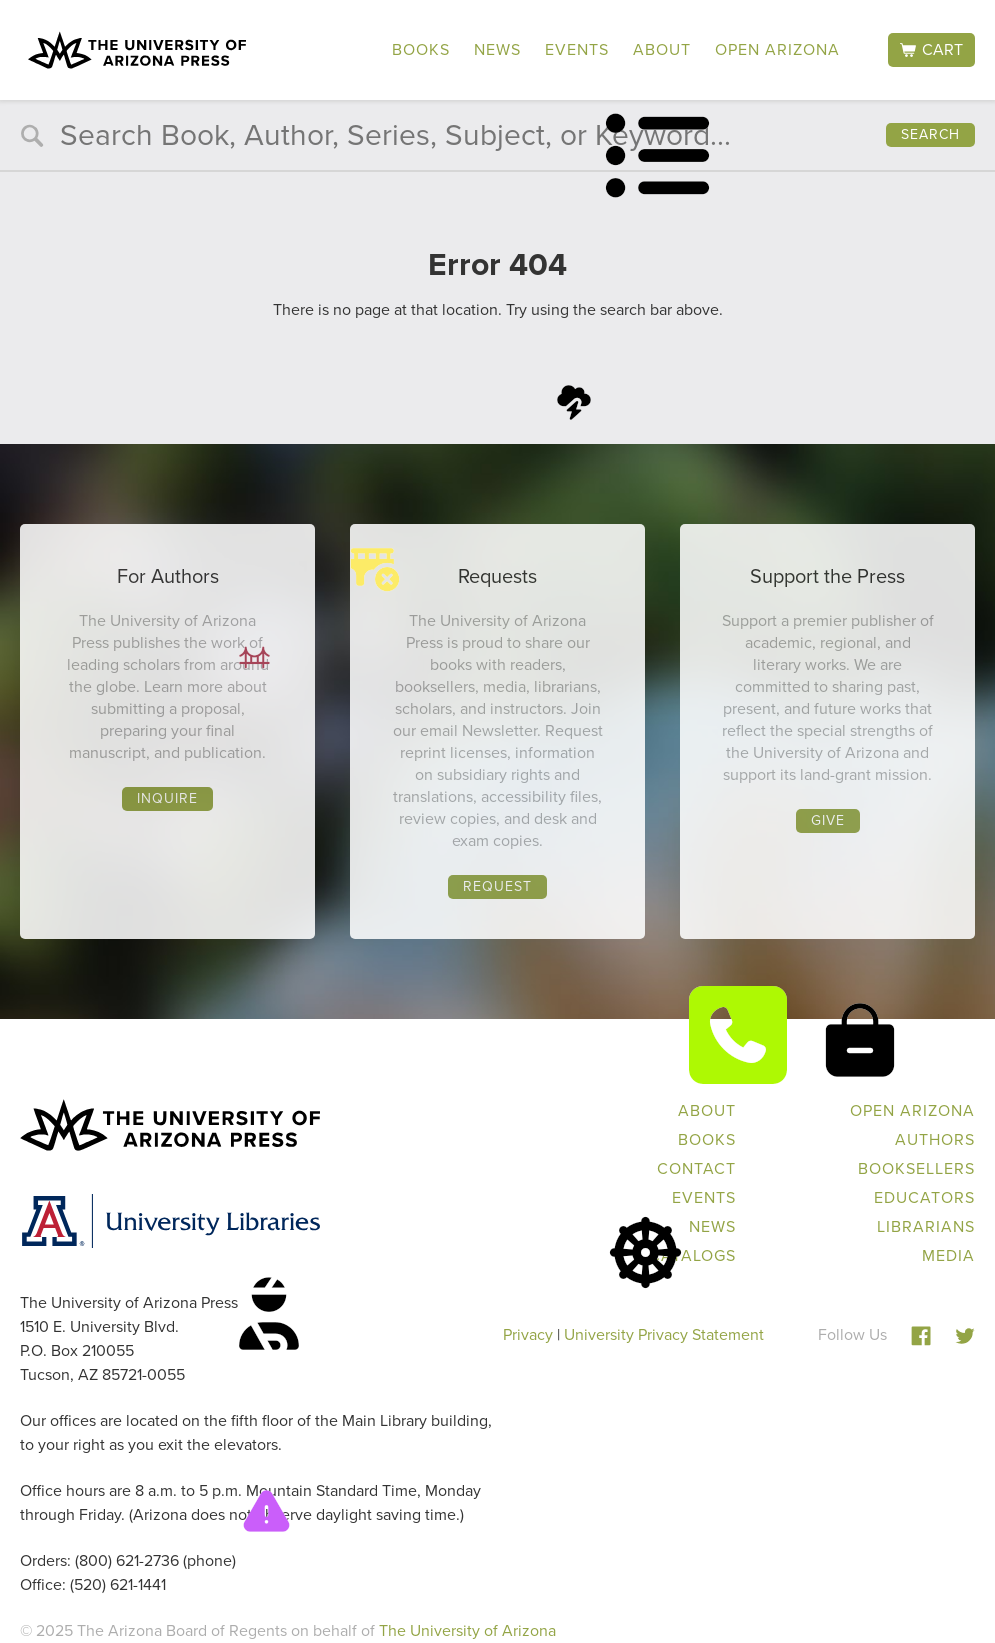 Image resolution: width=995 pixels, height=1643 pixels. I want to click on indicates thunderstorm or severe weather conditions, so click(574, 402).